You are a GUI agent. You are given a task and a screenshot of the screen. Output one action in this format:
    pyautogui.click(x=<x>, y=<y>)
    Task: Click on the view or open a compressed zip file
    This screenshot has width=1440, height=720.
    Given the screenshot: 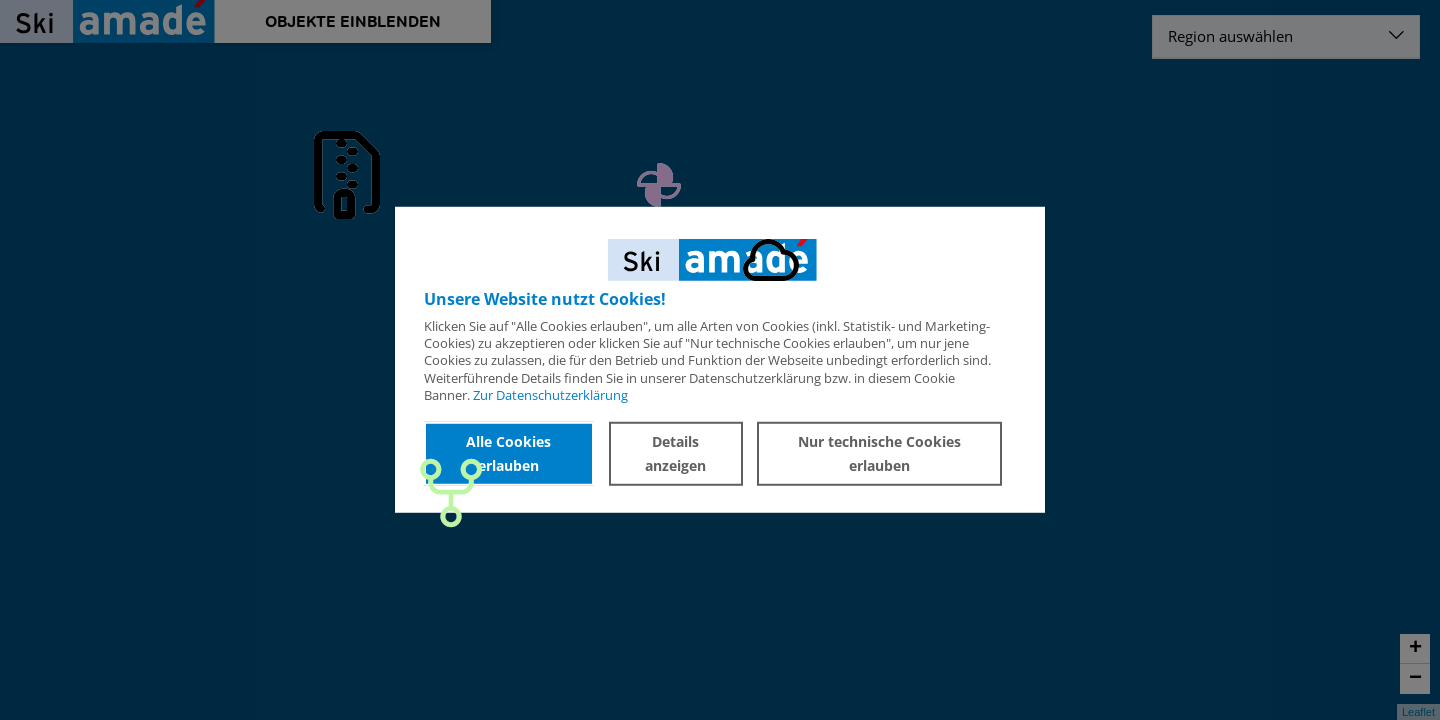 What is the action you would take?
    pyautogui.click(x=347, y=175)
    